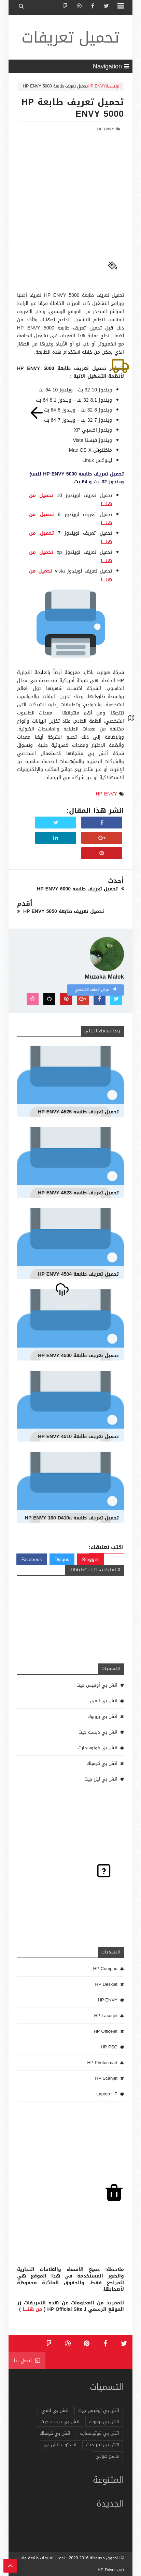 Image resolution: width=141 pixels, height=2576 pixels. Describe the element at coordinates (131, 718) in the screenshot. I see `view map or navigation` at that location.